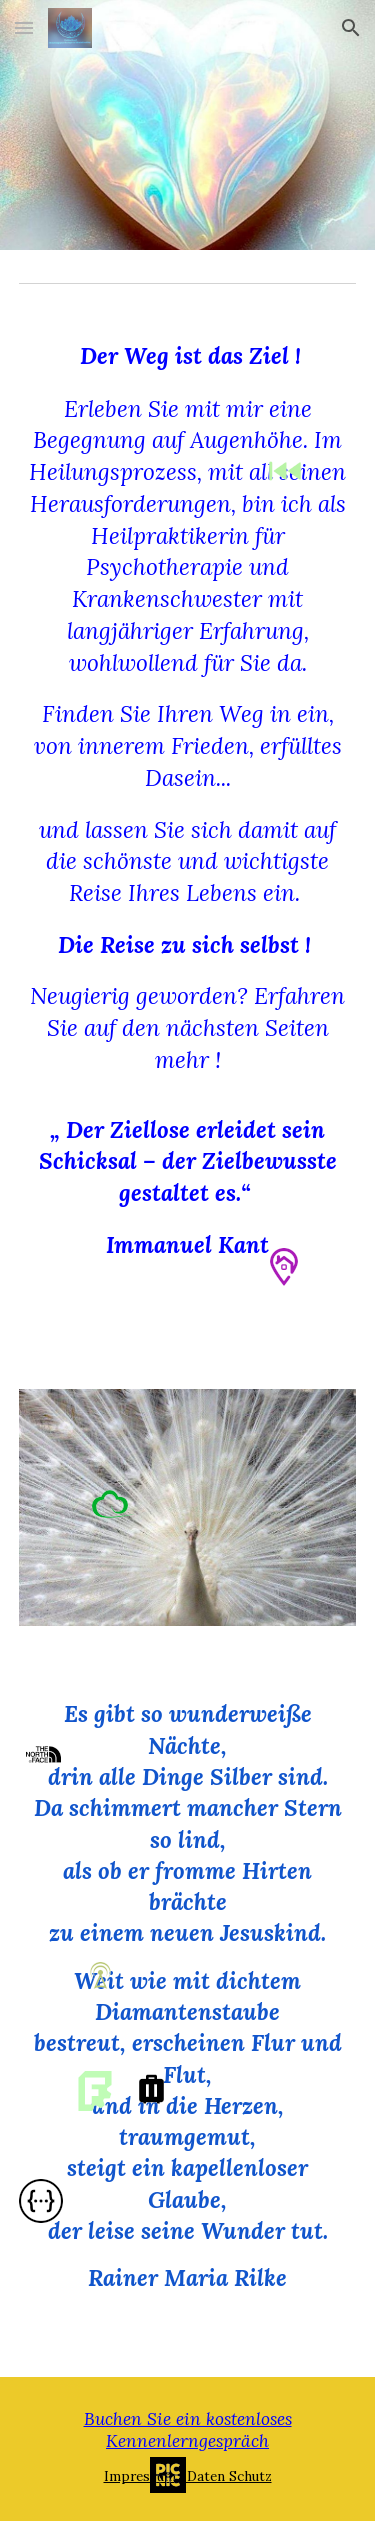  What do you see at coordinates (95, 2091) in the screenshot?
I see `open FreeCAD application` at bounding box center [95, 2091].